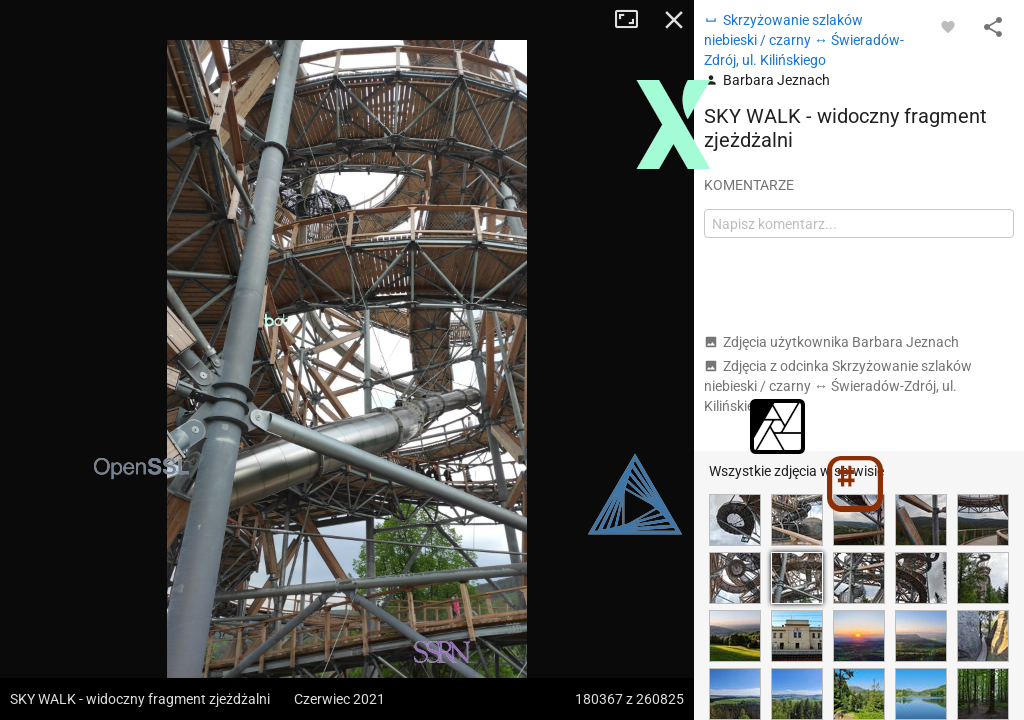  What do you see at coordinates (855, 484) in the screenshot?
I see `open stackedit markdown editor` at bounding box center [855, 484].